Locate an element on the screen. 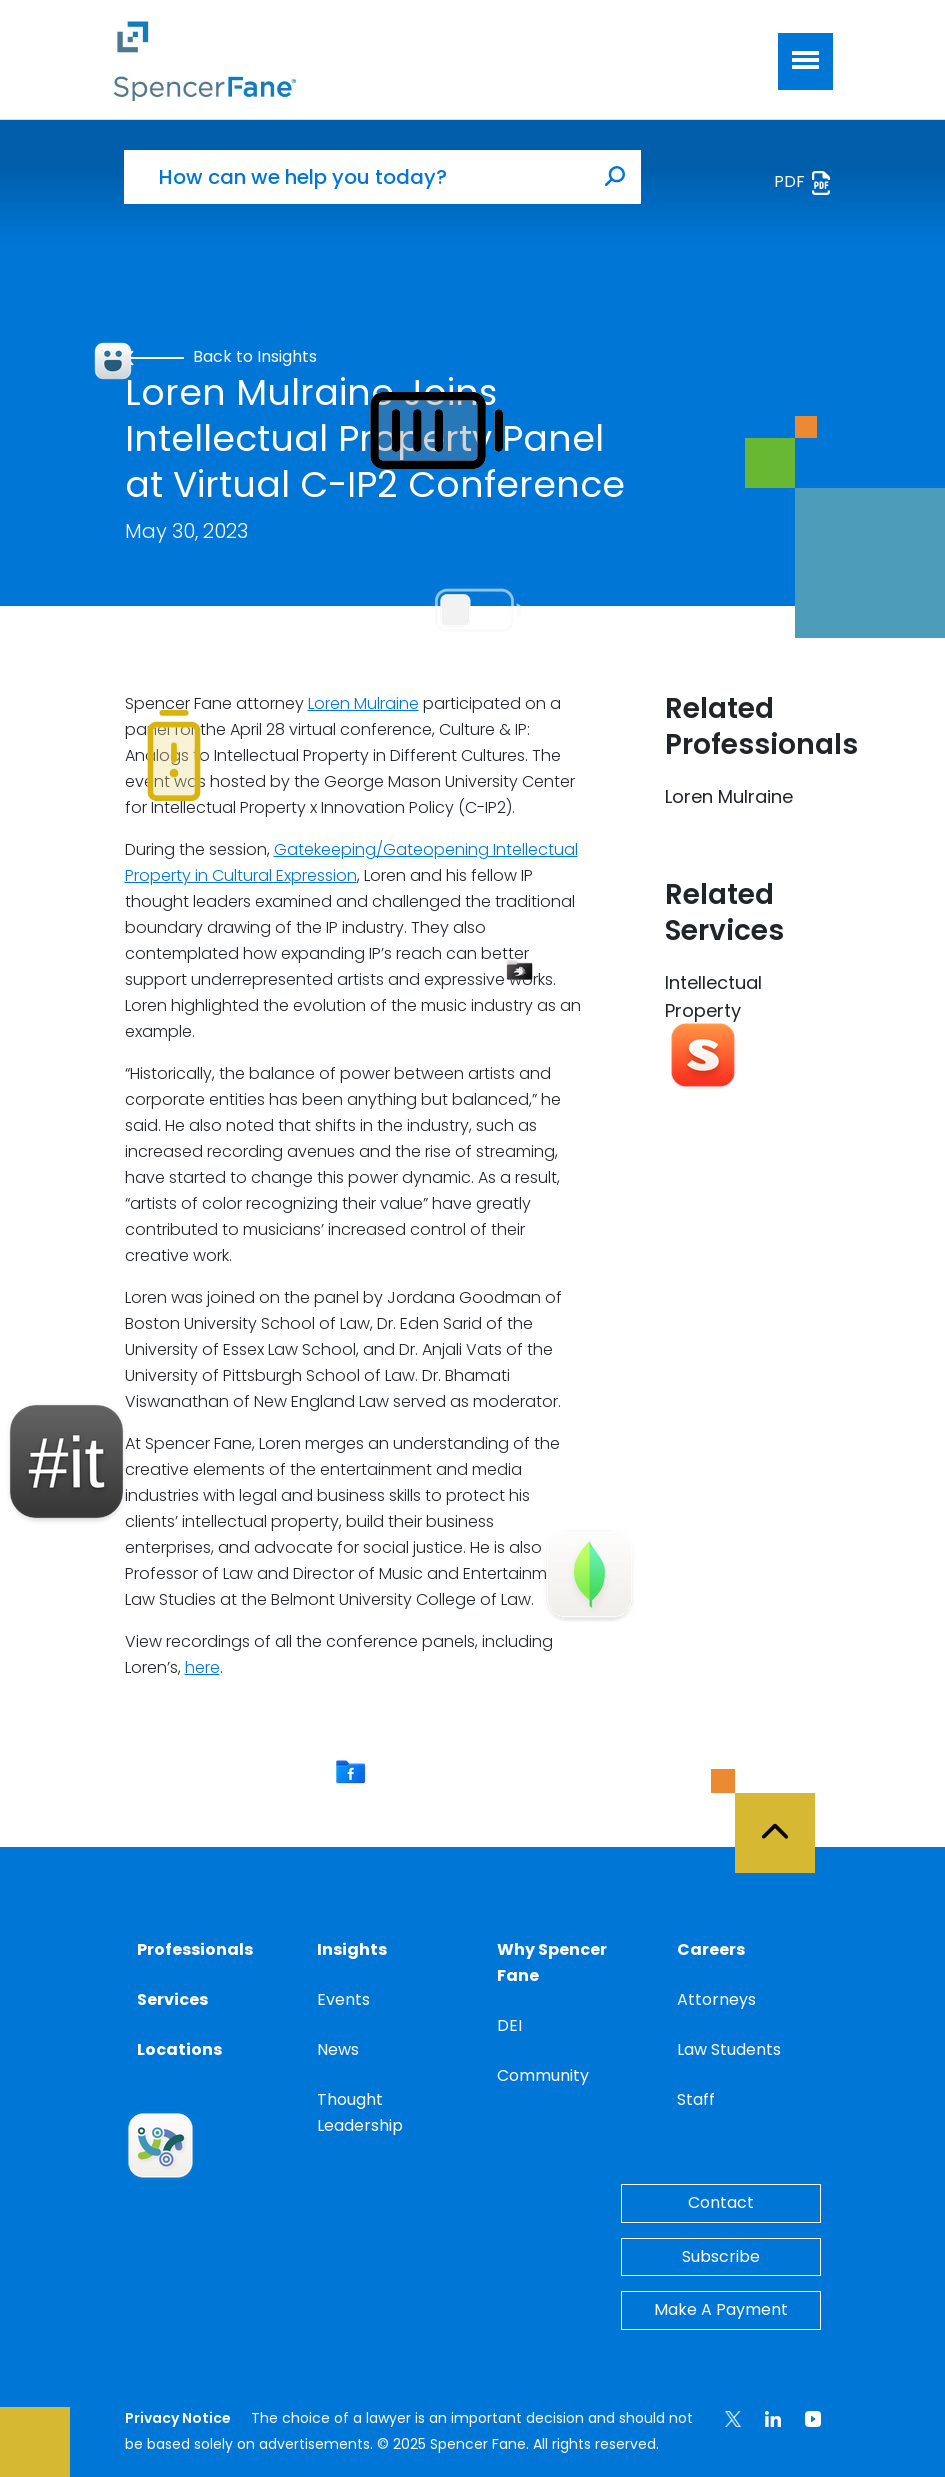  folder containing bevy game engine project files is located at coordinates (519, 970).